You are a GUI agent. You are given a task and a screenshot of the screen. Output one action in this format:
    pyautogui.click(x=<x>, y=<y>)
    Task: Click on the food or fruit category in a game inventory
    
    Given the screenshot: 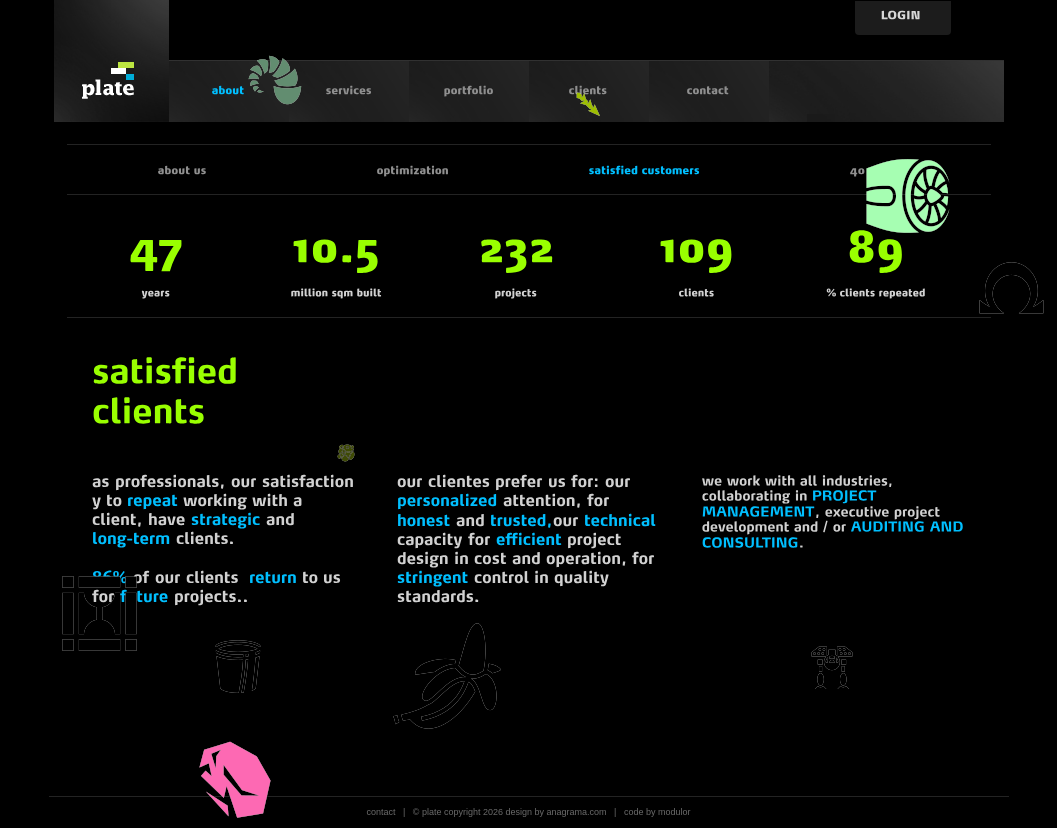 What is the action you would take?
    pyautogui.click(x=447, y=676)
    